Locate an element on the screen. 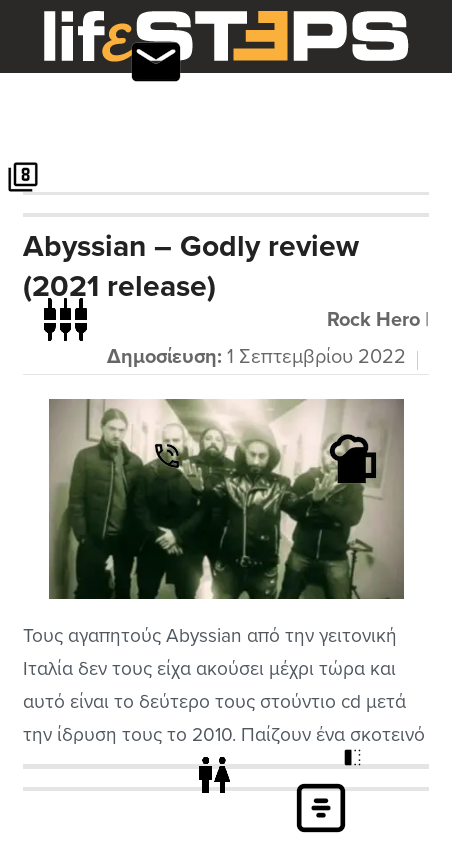 This screenshot has height=865, width=452. align content to the left is located at coordinates (352, 757).